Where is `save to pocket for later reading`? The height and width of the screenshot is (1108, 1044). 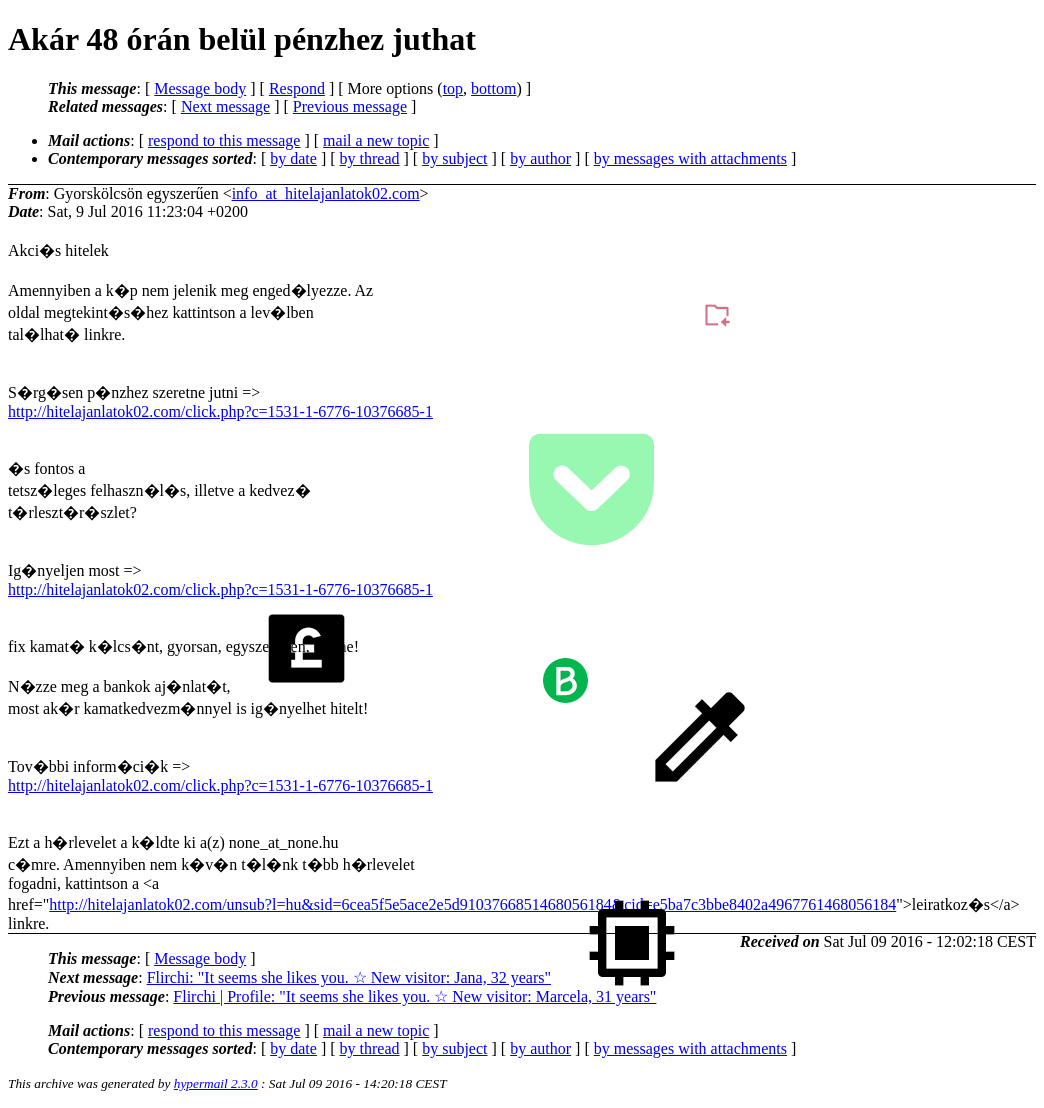
save to pocket for later reading is located at coordinates (591, 489).